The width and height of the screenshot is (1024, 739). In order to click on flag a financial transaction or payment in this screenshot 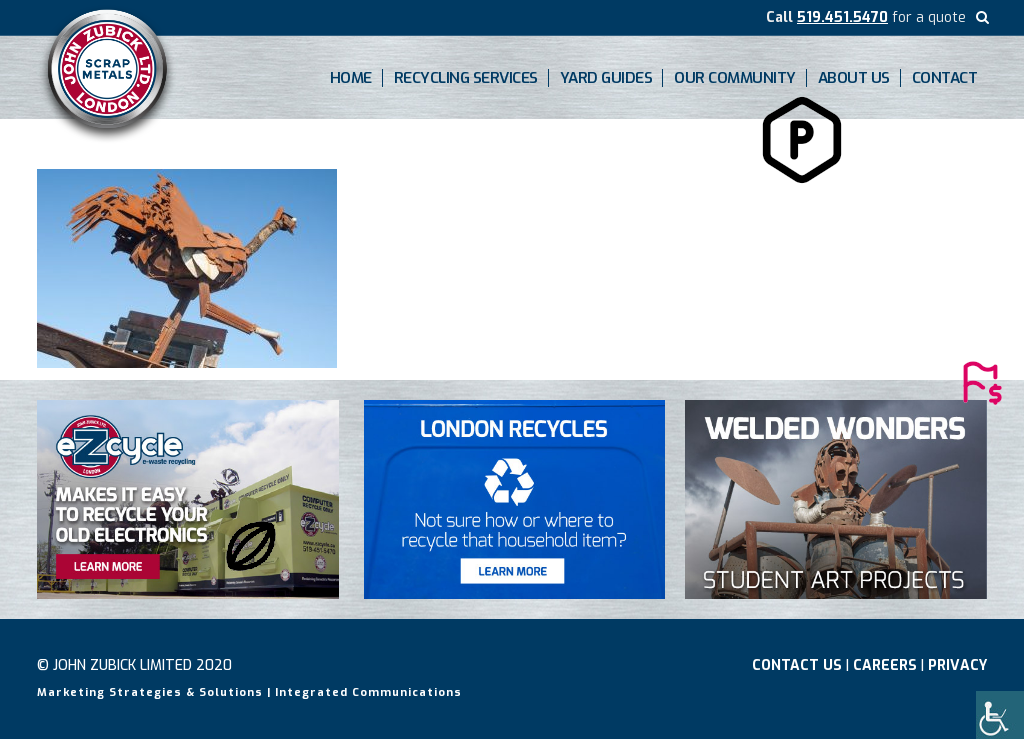, I will do `click(980, 381)`.